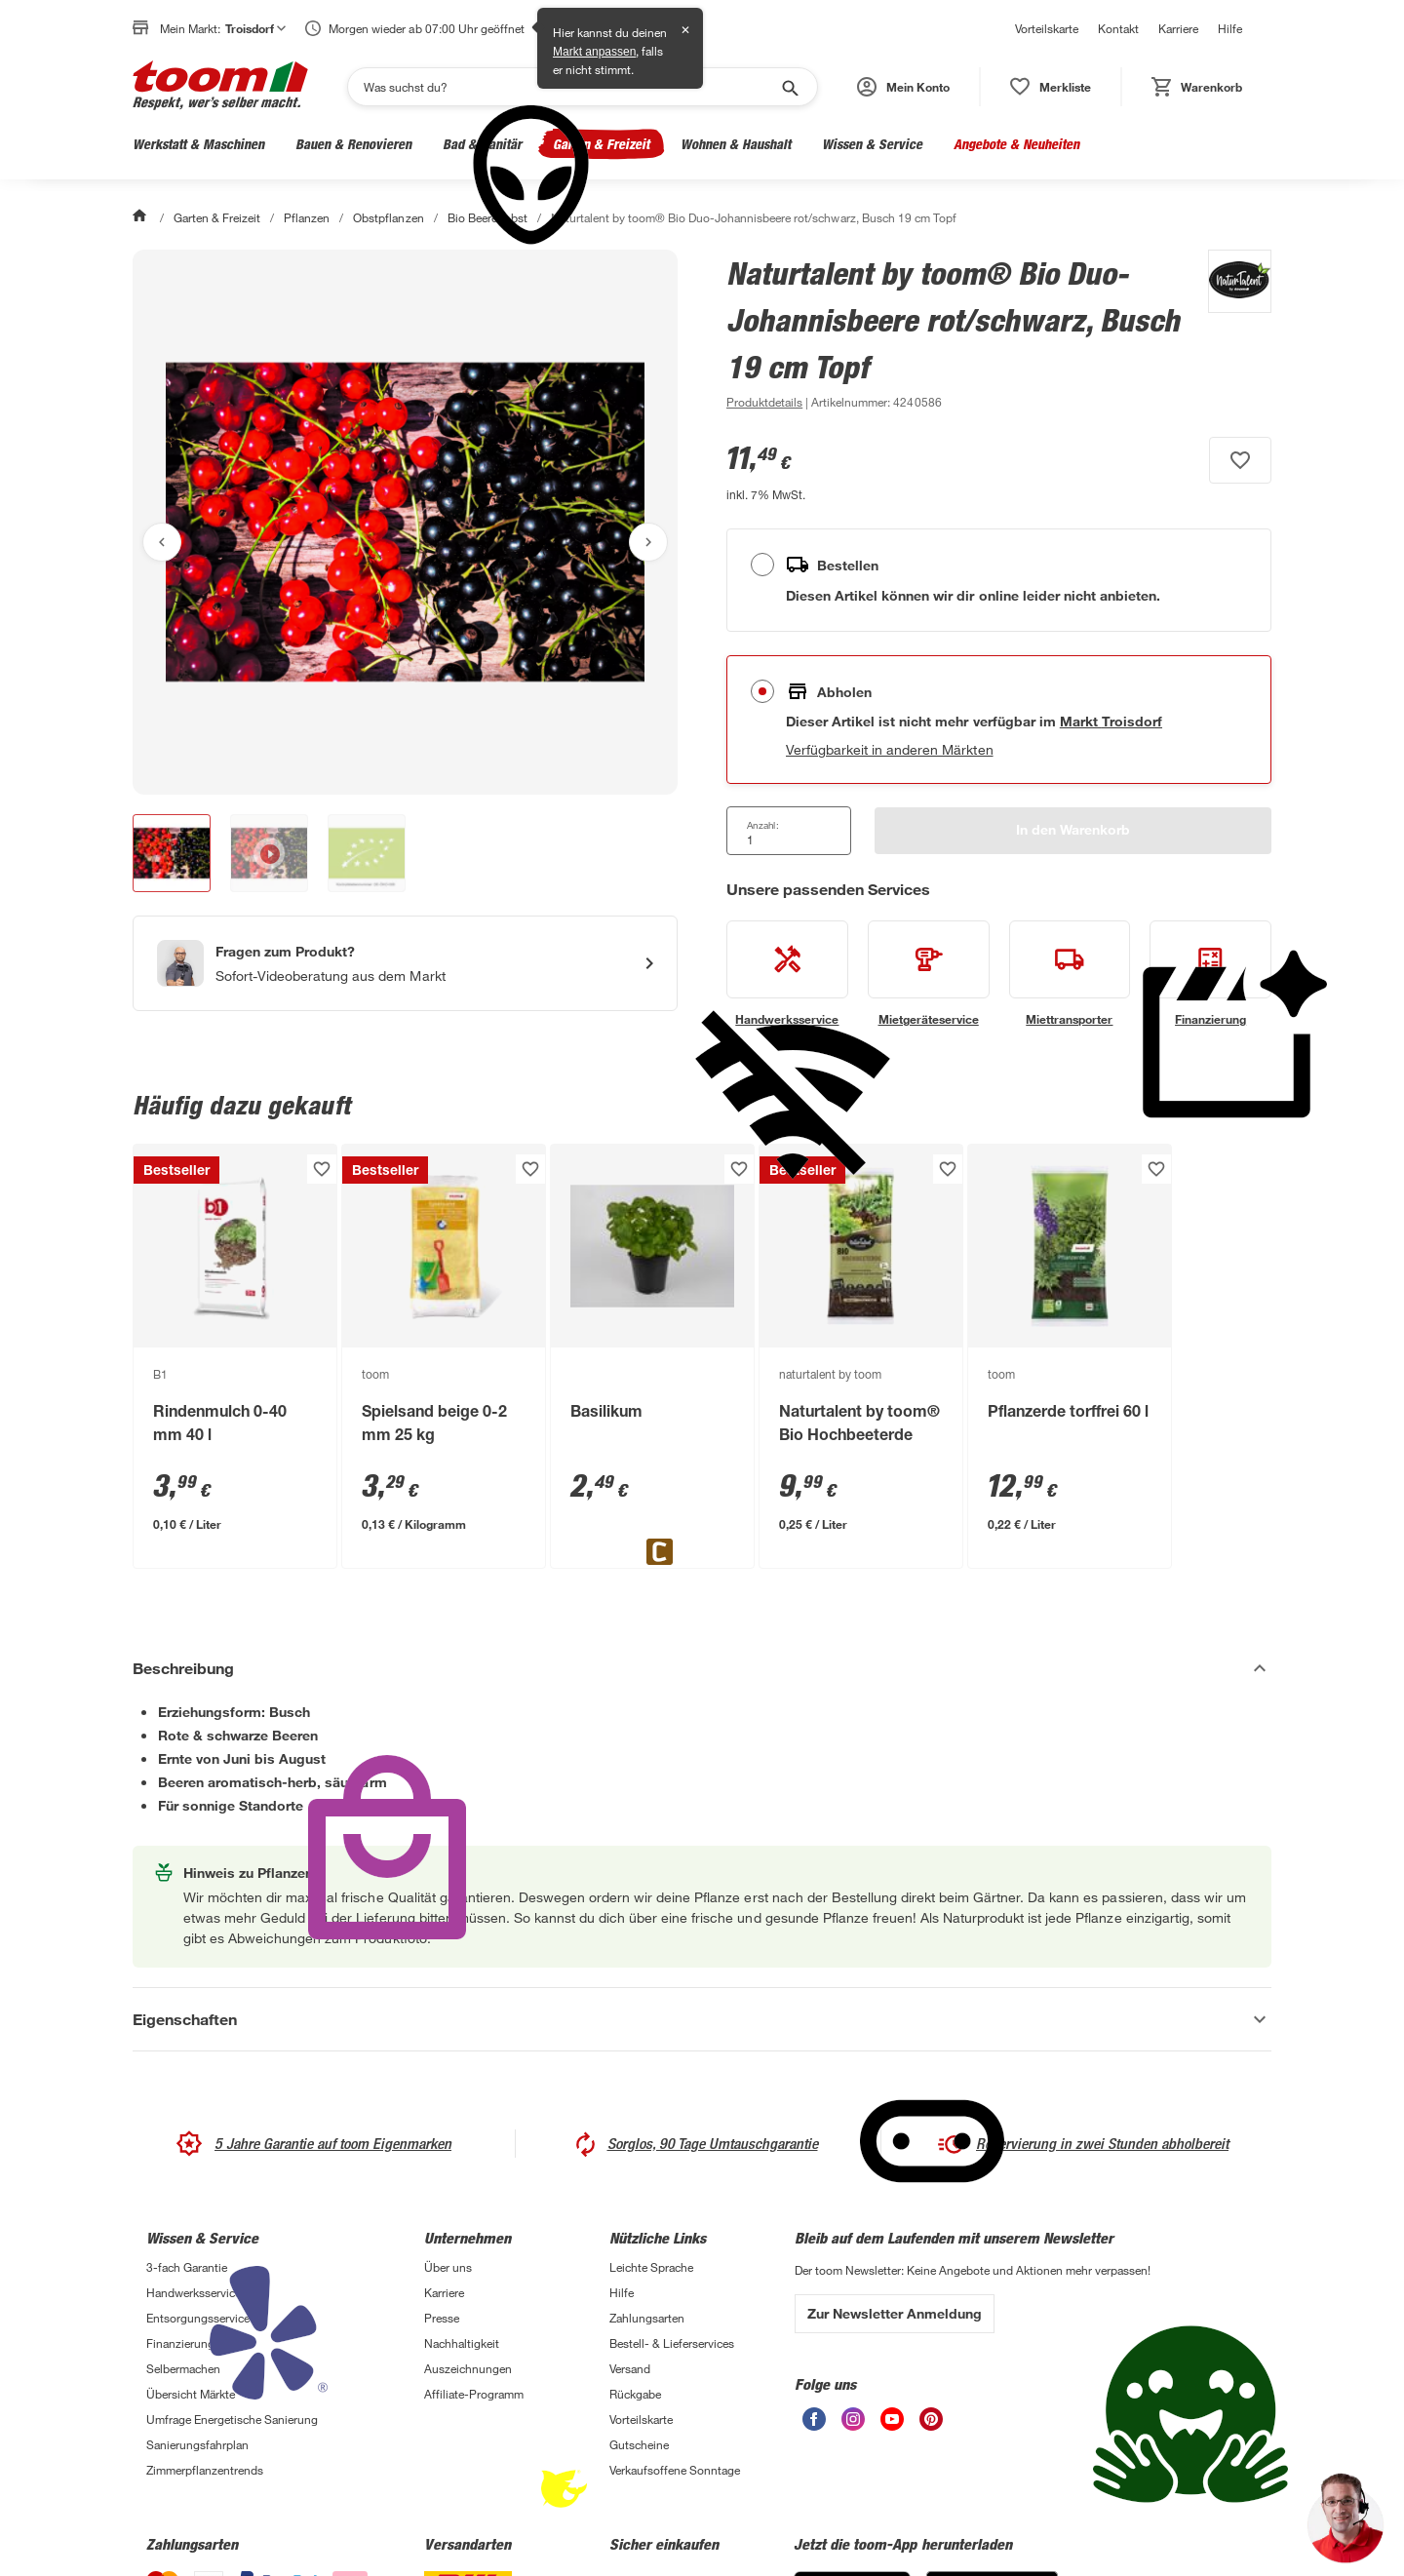 Image resolution: width=1404 pixels, height=2576 pixels. What do you see at coordinates (564, 2488) in the screenshot?
I see `freenas open-source storage software logo` at bounding box center [564, 2488].